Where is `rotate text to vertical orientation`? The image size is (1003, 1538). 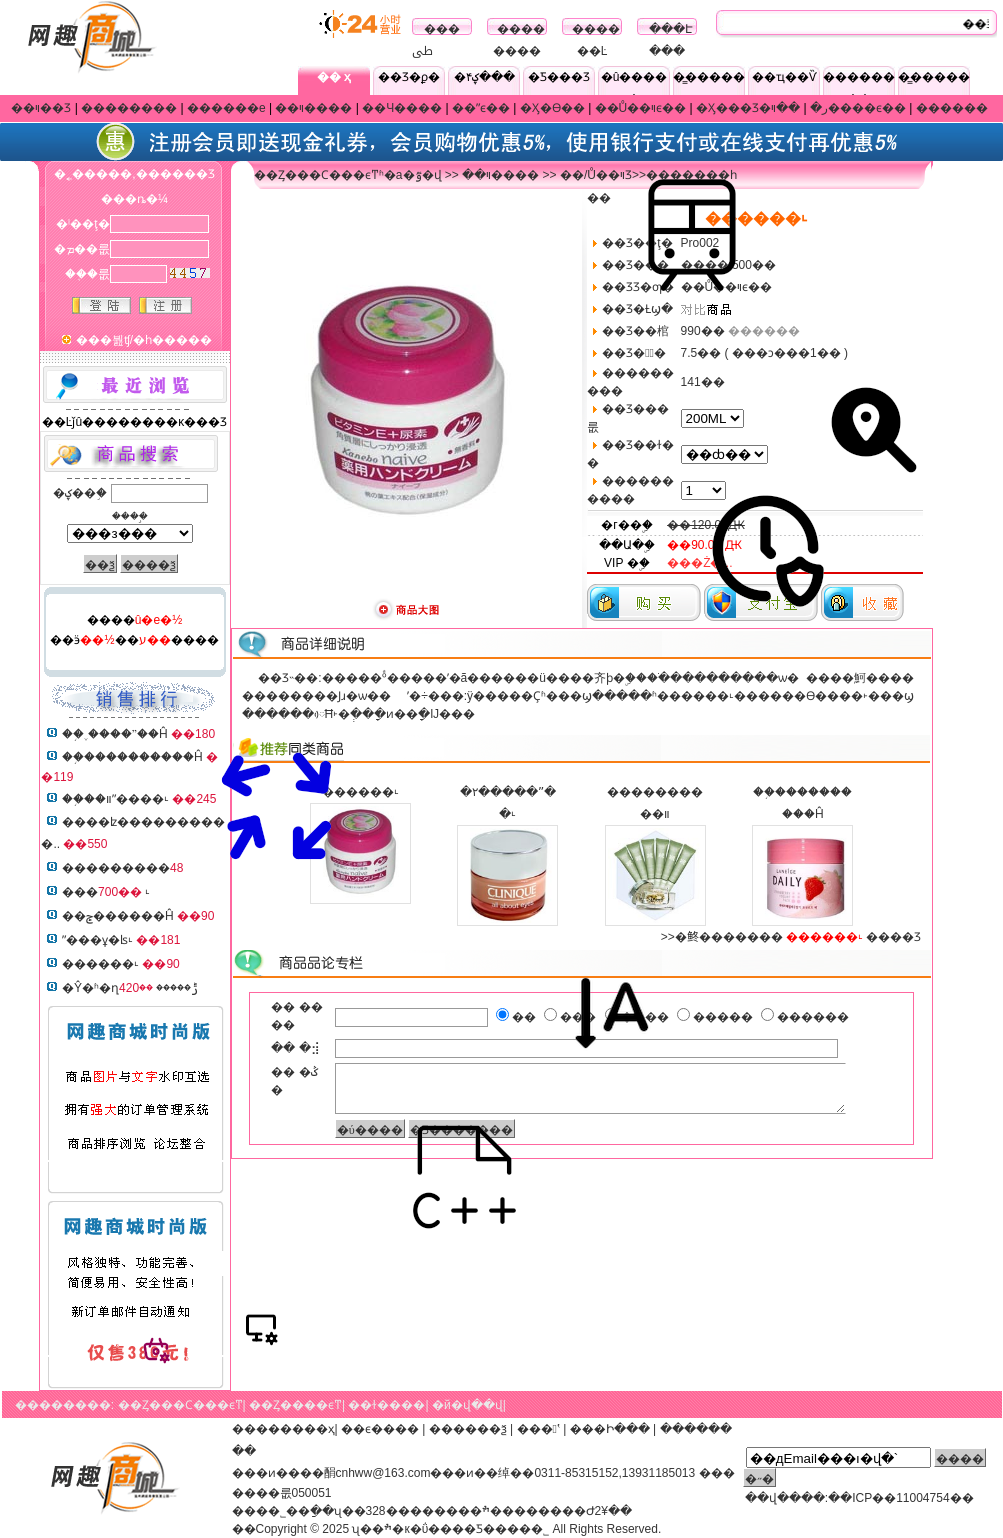
rotate text to vertical orientation is located at coordinates (612, 1013).